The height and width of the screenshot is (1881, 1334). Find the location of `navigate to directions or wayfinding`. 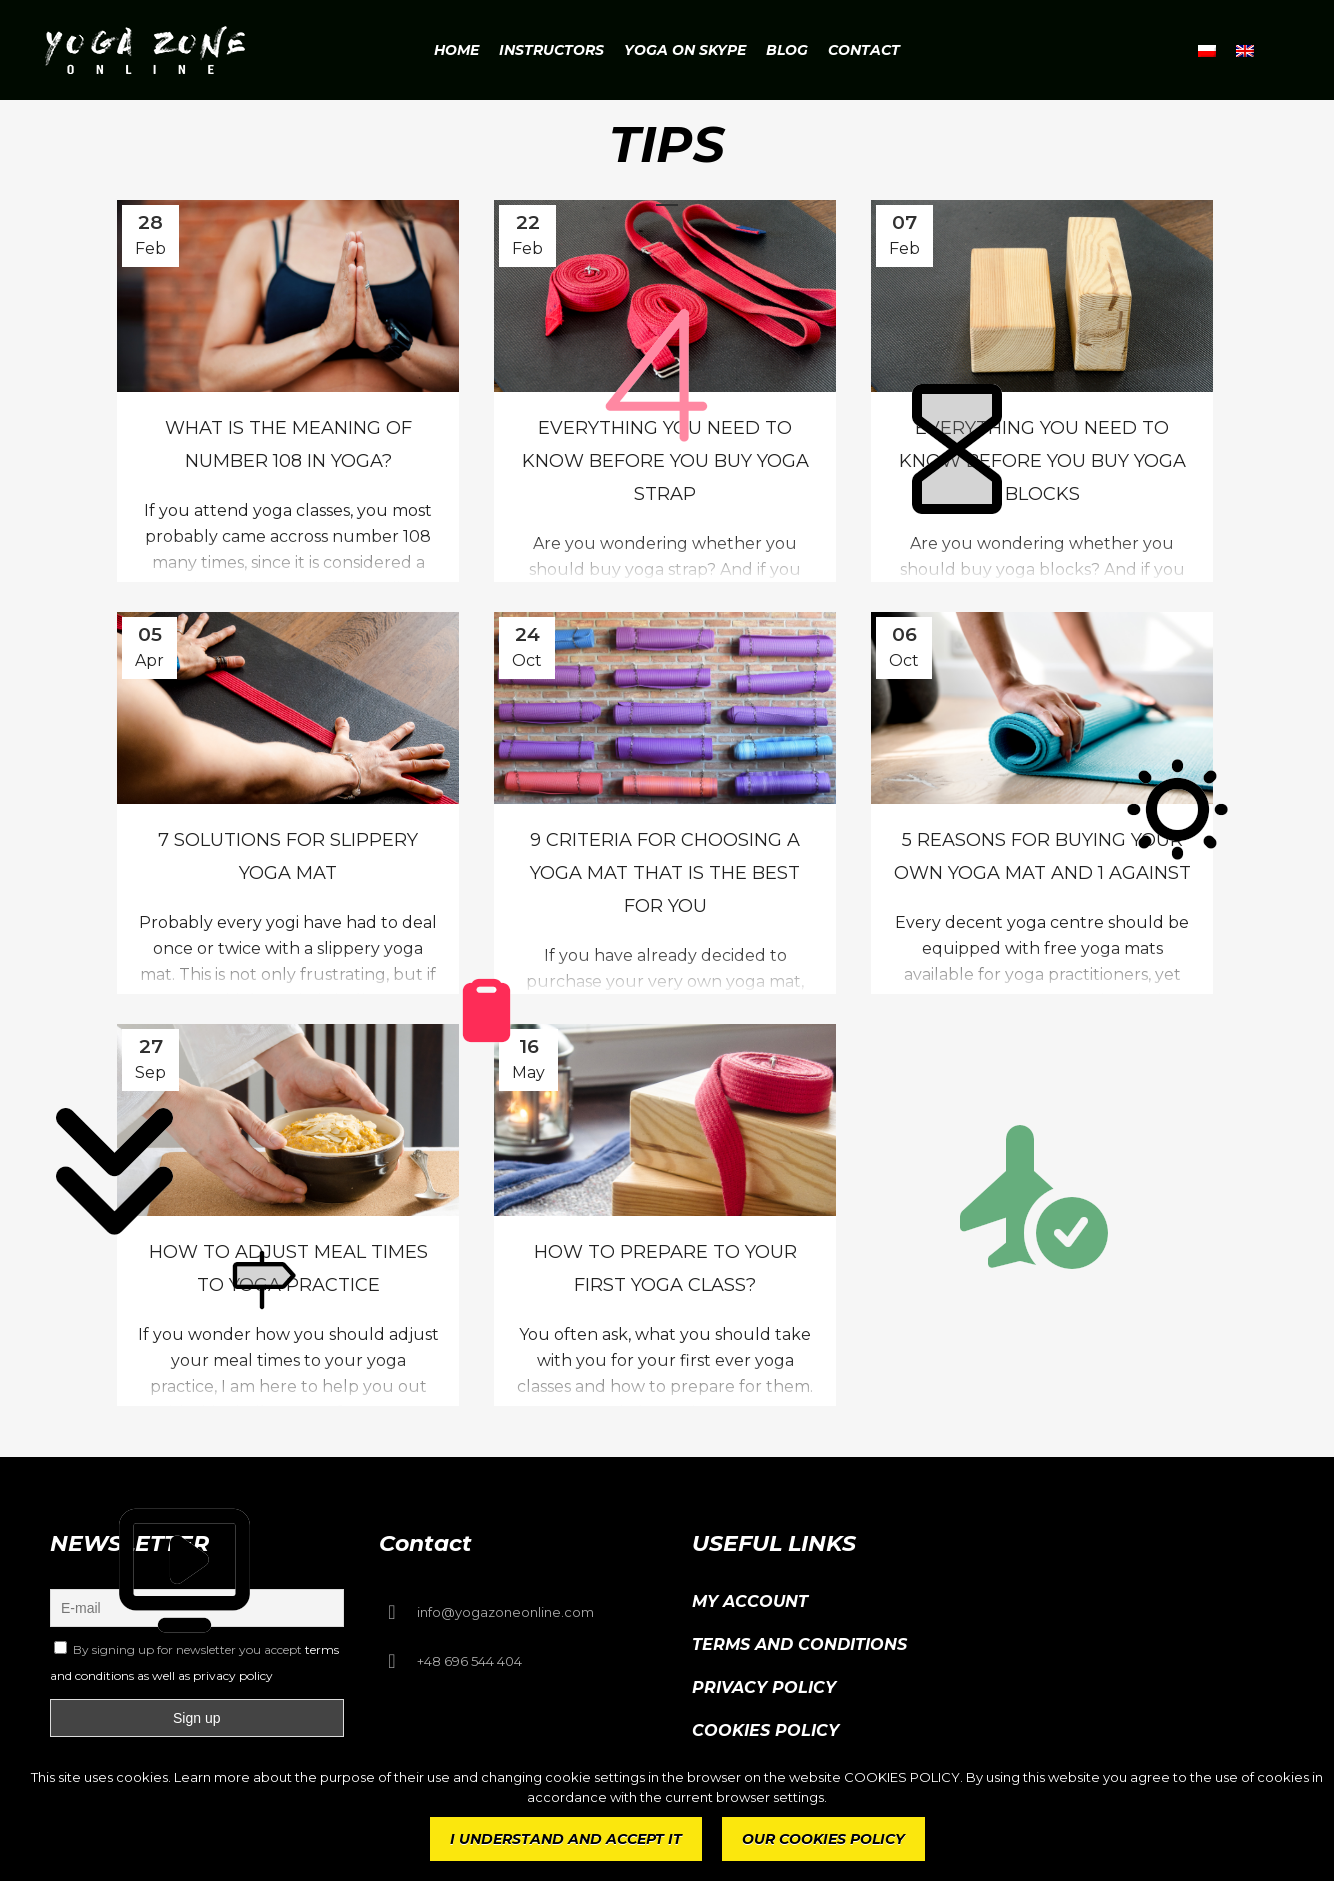

navigate to directions or wayfinding is located at coordinates (262, 1280).